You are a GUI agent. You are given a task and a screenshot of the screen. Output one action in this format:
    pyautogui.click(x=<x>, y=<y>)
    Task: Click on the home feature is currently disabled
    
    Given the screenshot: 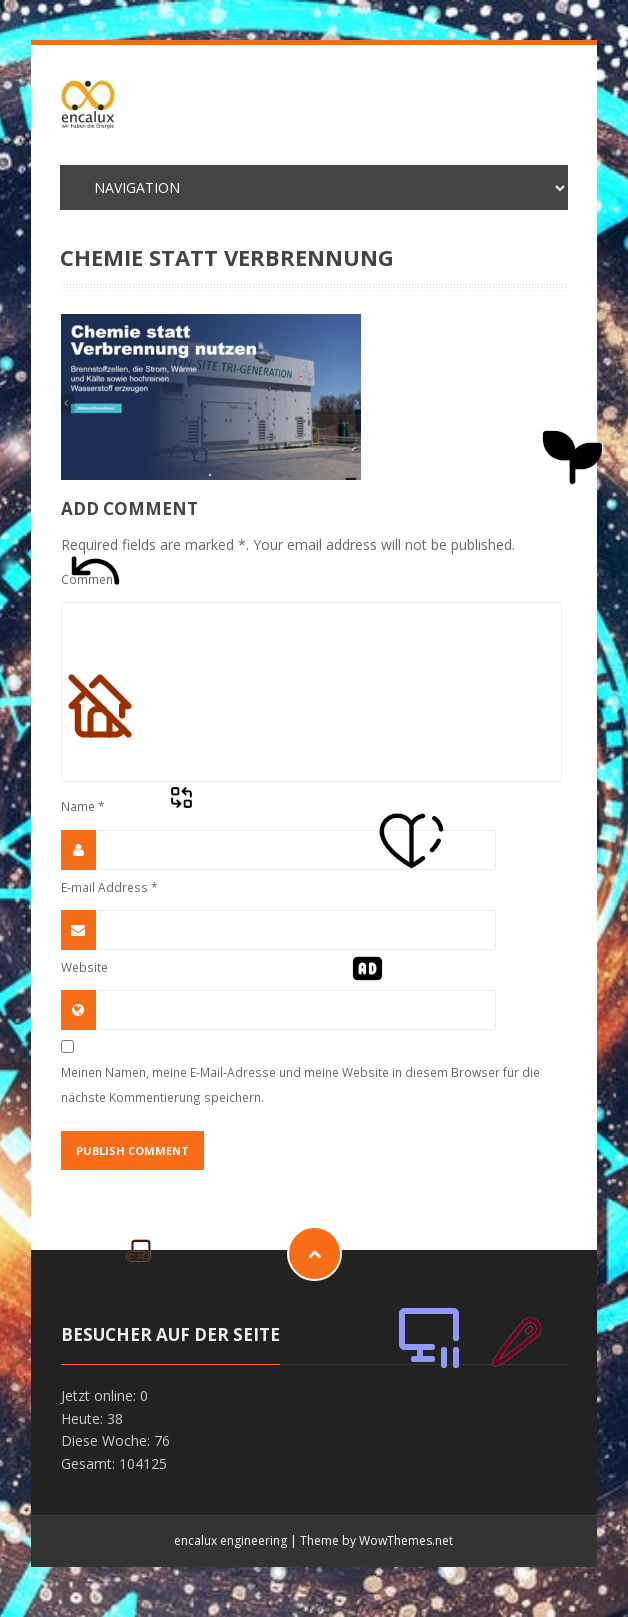 What is the action you would take?
    pyautogui.click(x=100, y=706)
    